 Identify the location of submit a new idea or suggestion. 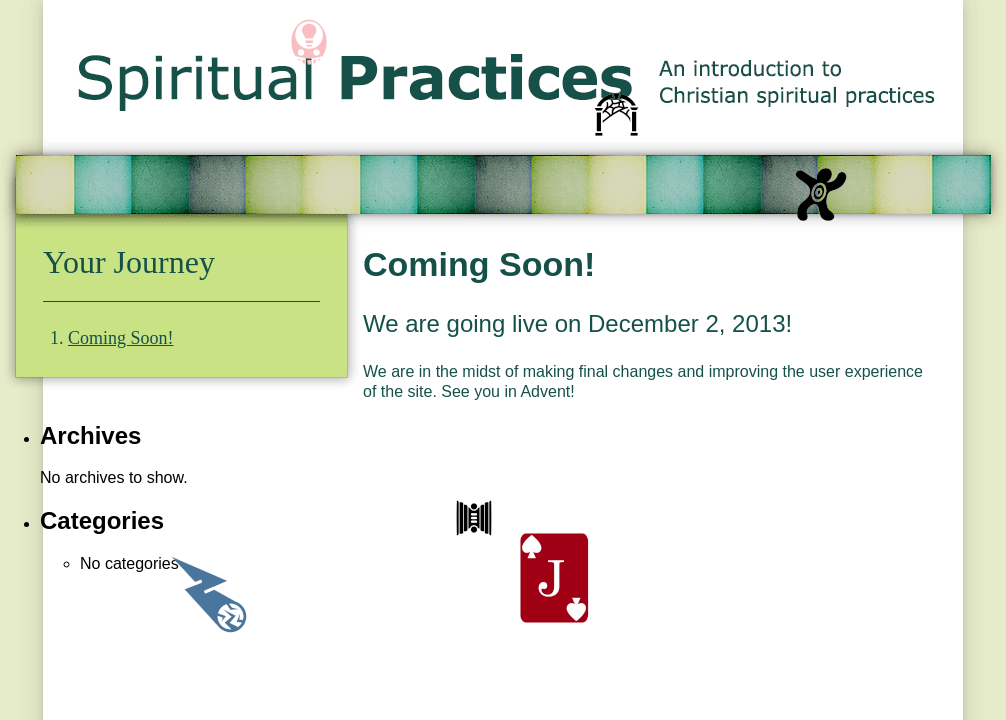
(309, 42).